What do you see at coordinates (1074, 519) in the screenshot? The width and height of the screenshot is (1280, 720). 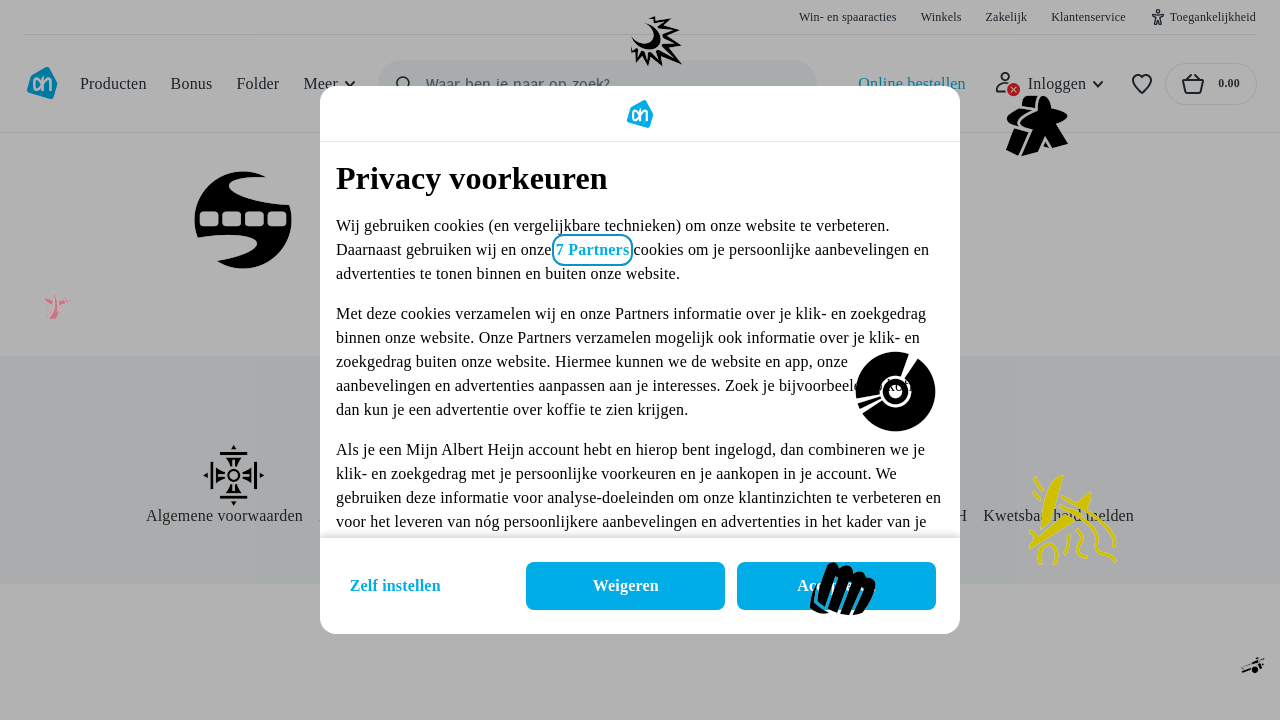 I see `cut or trim hair` at bounding box center [1074, 519].